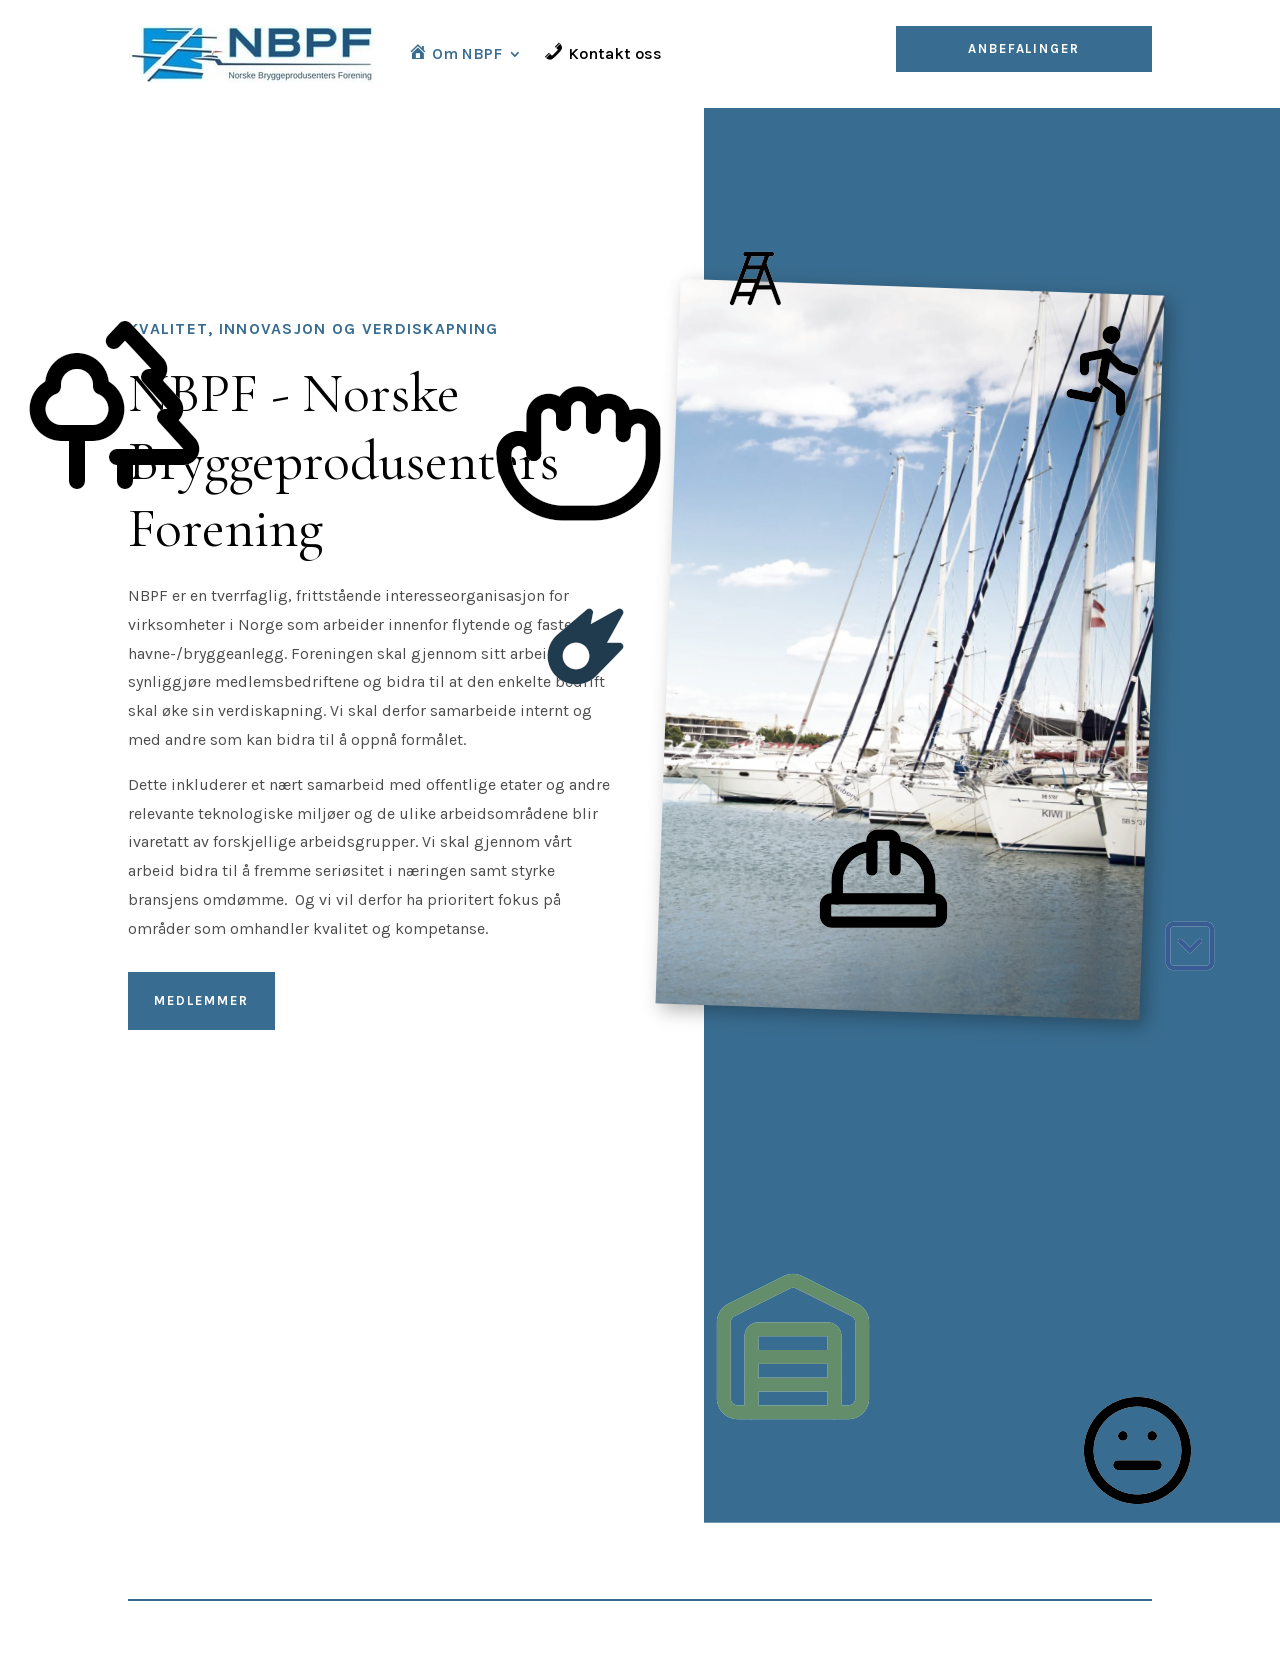  What do you see at coordinates (117, 401) in the screenshot?
I see `view parks or natural areas nearby` at bounding box center [117, 401].